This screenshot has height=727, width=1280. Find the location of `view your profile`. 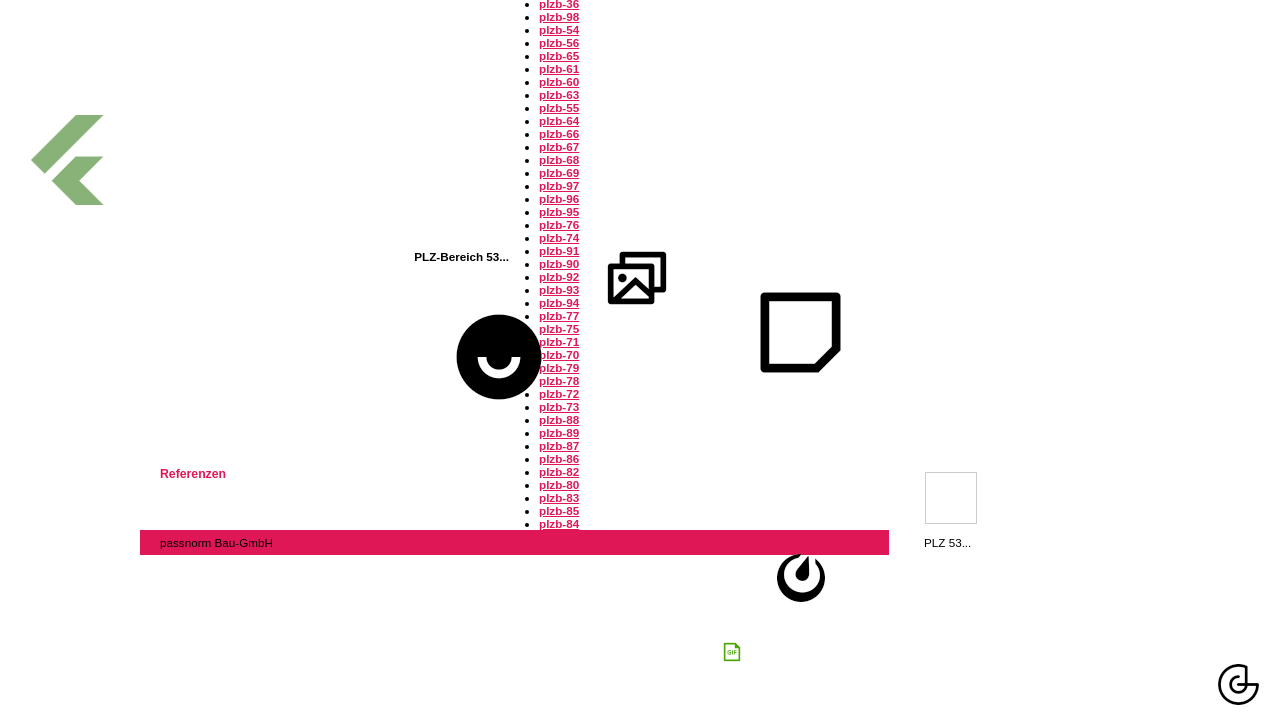

view your profile is located at coordinates (499, 357).